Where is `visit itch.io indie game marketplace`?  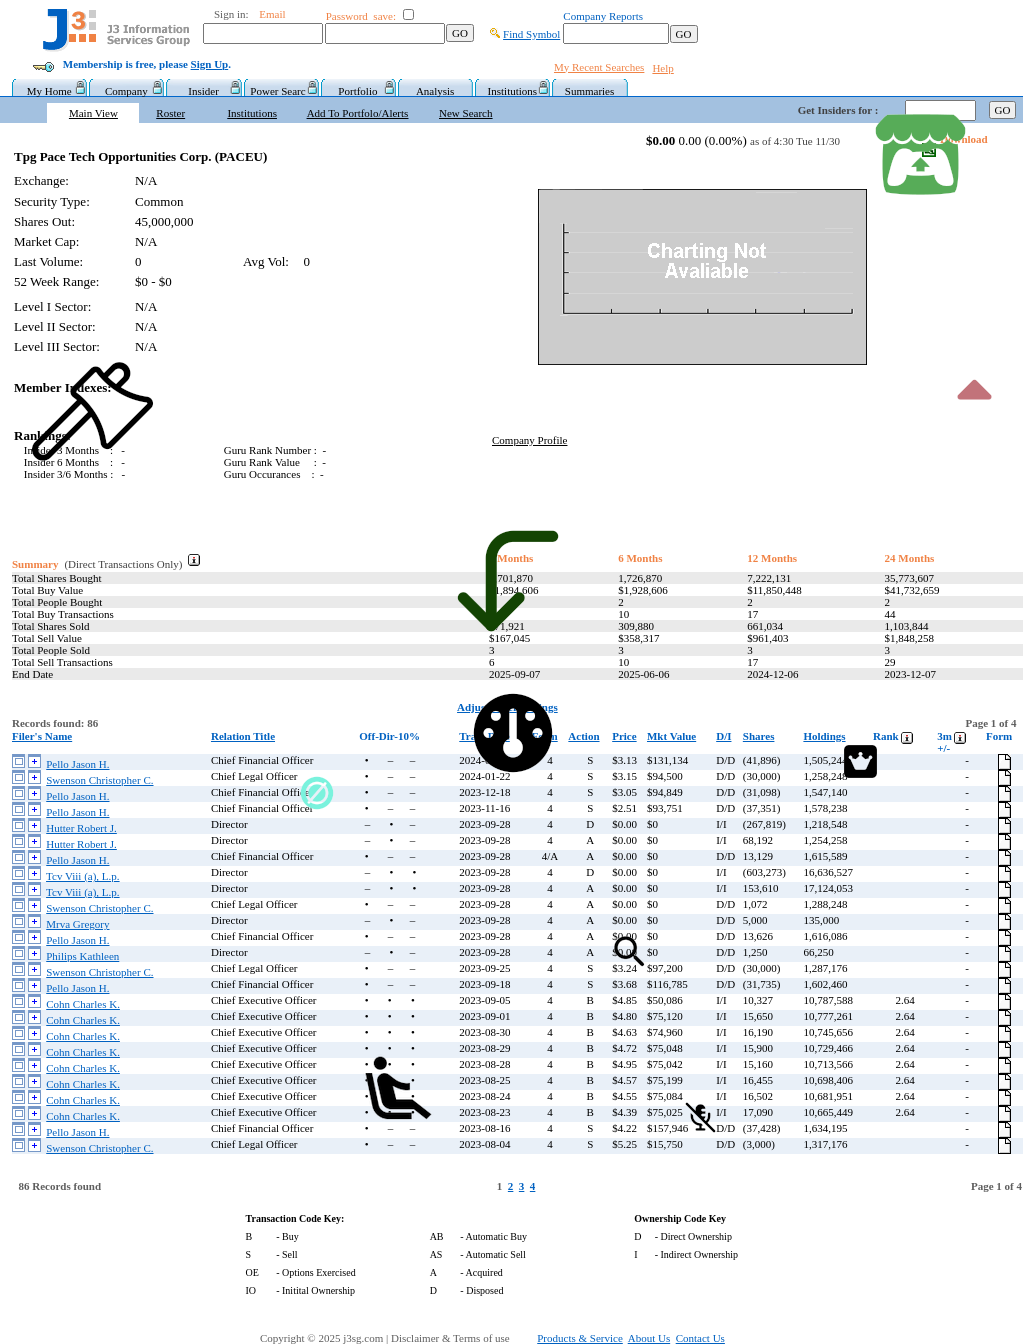 visit itch.io indie game marketplace is located at coordinates (920, 154).